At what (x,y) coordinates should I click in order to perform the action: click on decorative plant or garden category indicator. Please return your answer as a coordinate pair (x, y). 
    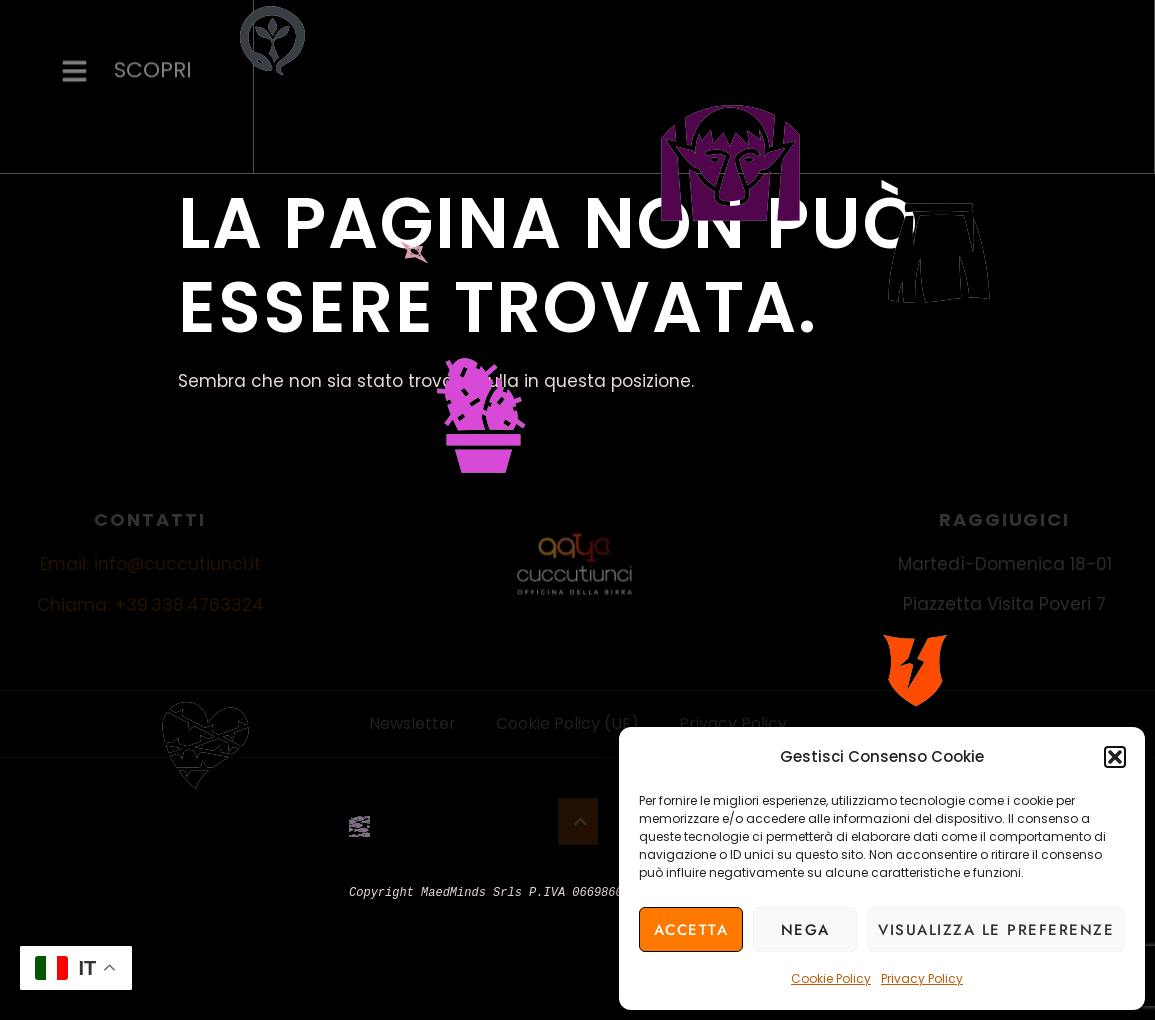
    Looking at the image, I should click on (483, 415).